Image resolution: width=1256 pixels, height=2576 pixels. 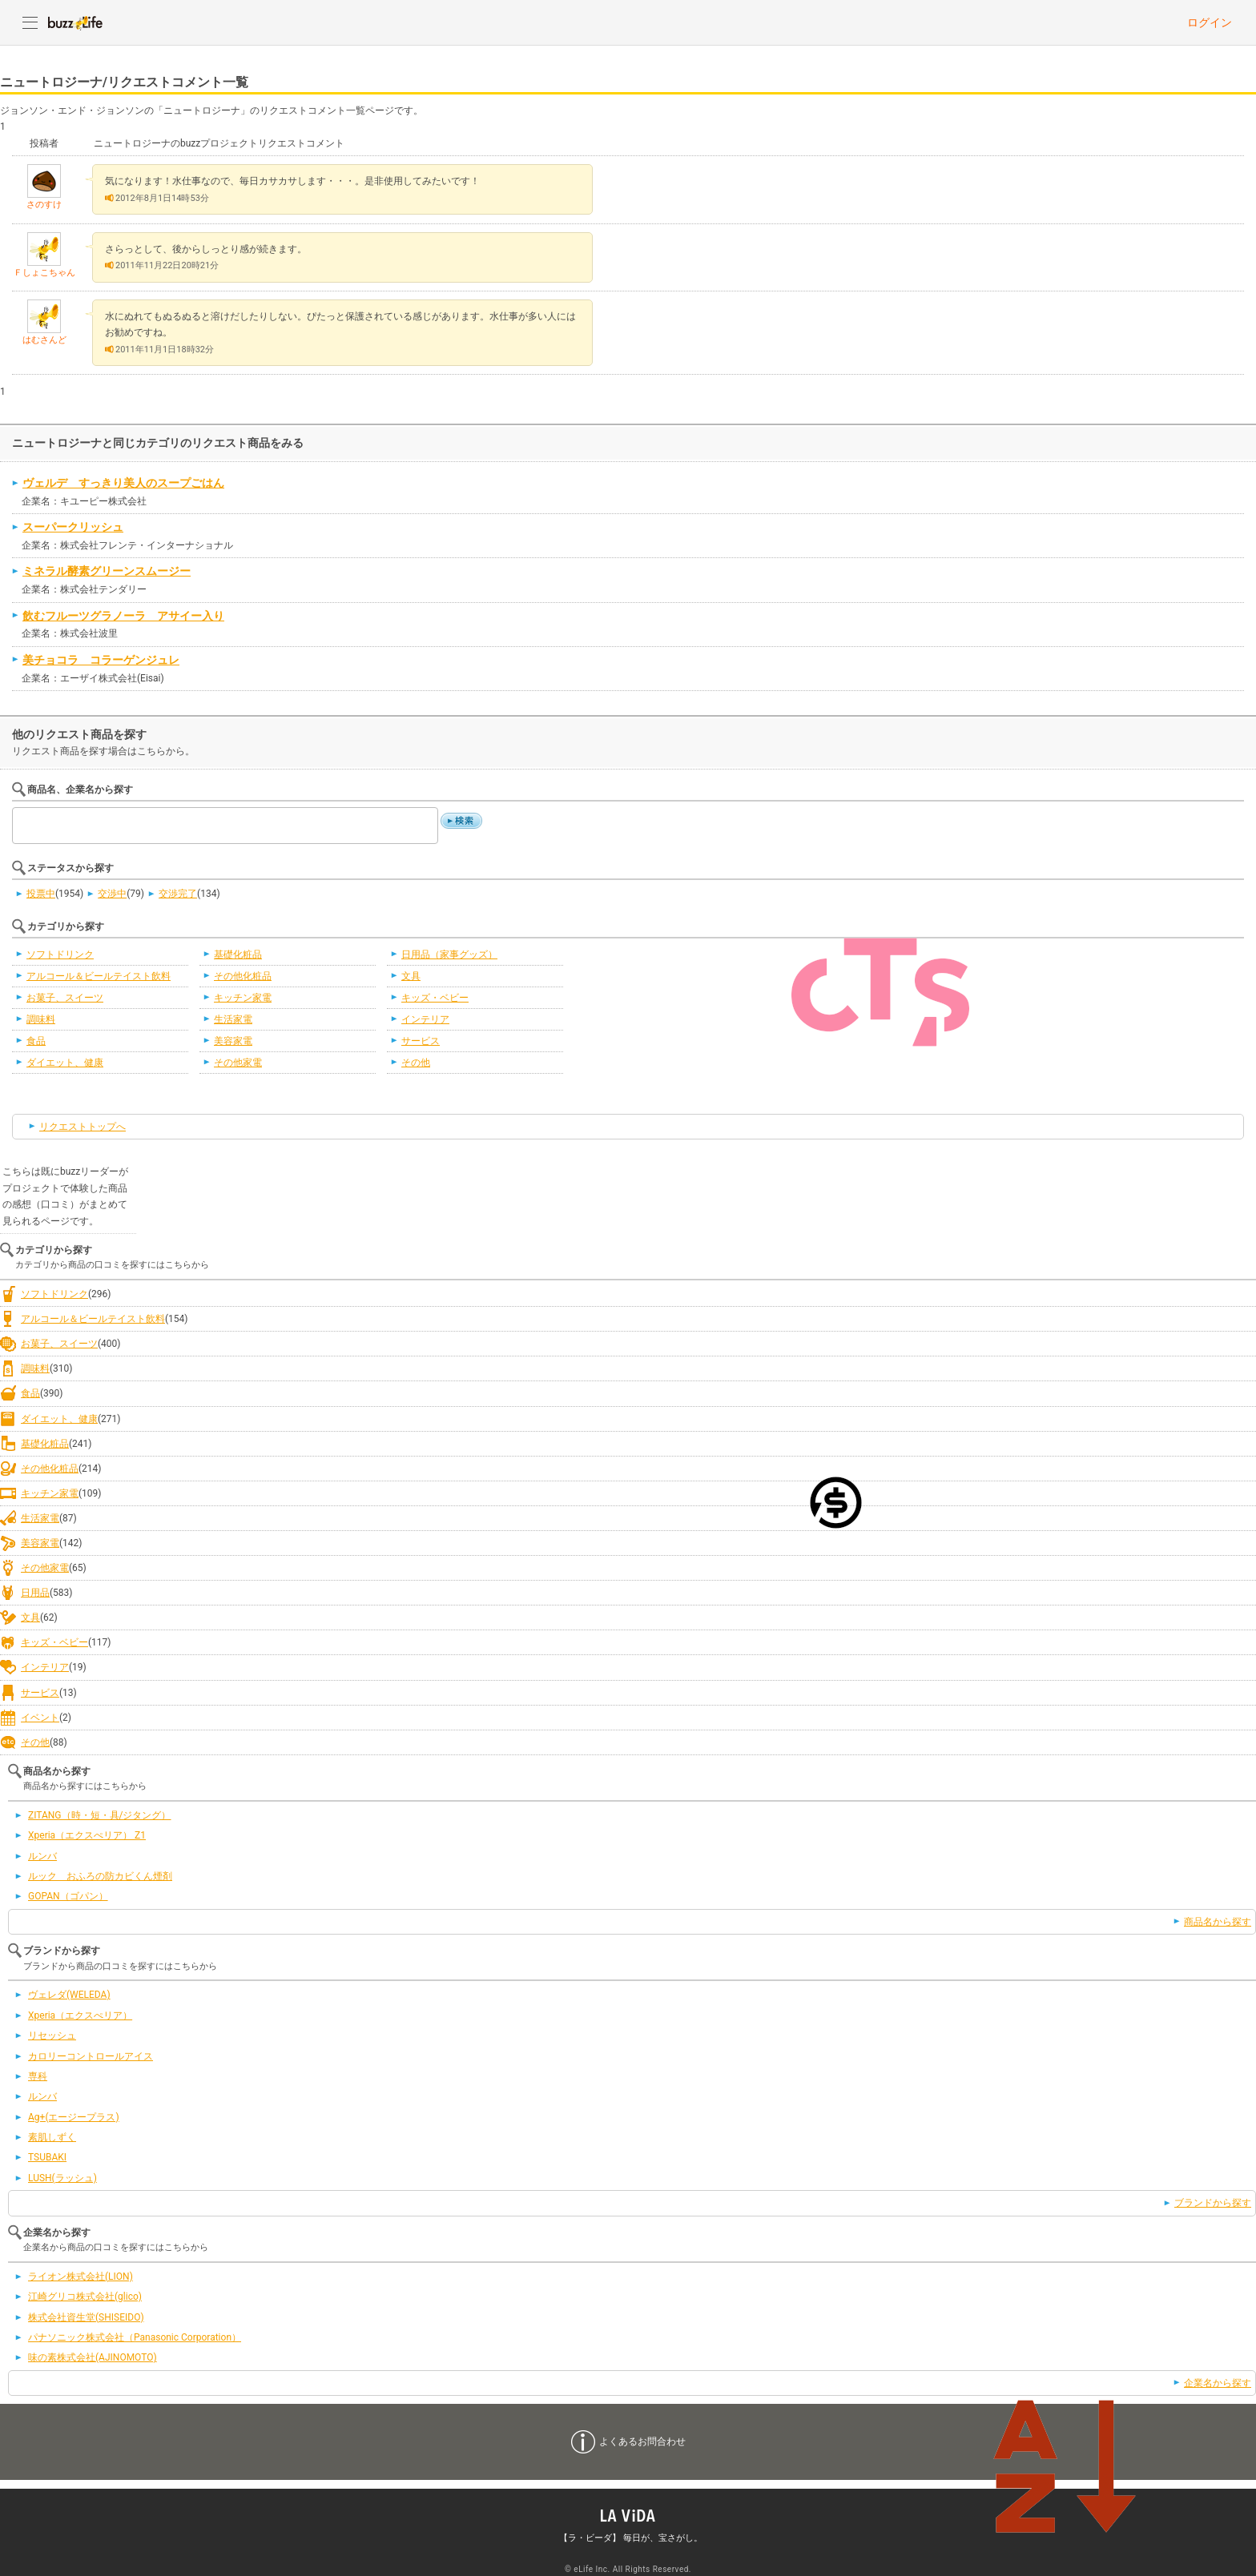 I want to click on CTS corporation logo, so click(x=880, y=992).